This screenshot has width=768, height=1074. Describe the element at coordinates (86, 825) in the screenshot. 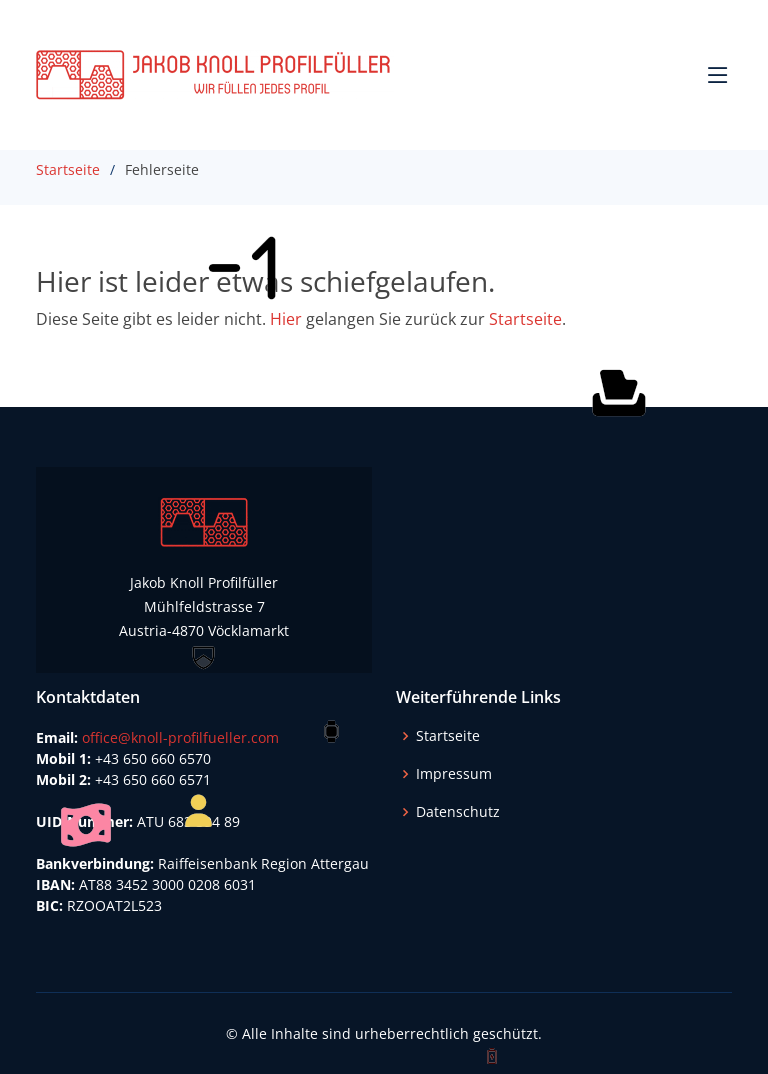

I see `view payment or billing information` at that location.